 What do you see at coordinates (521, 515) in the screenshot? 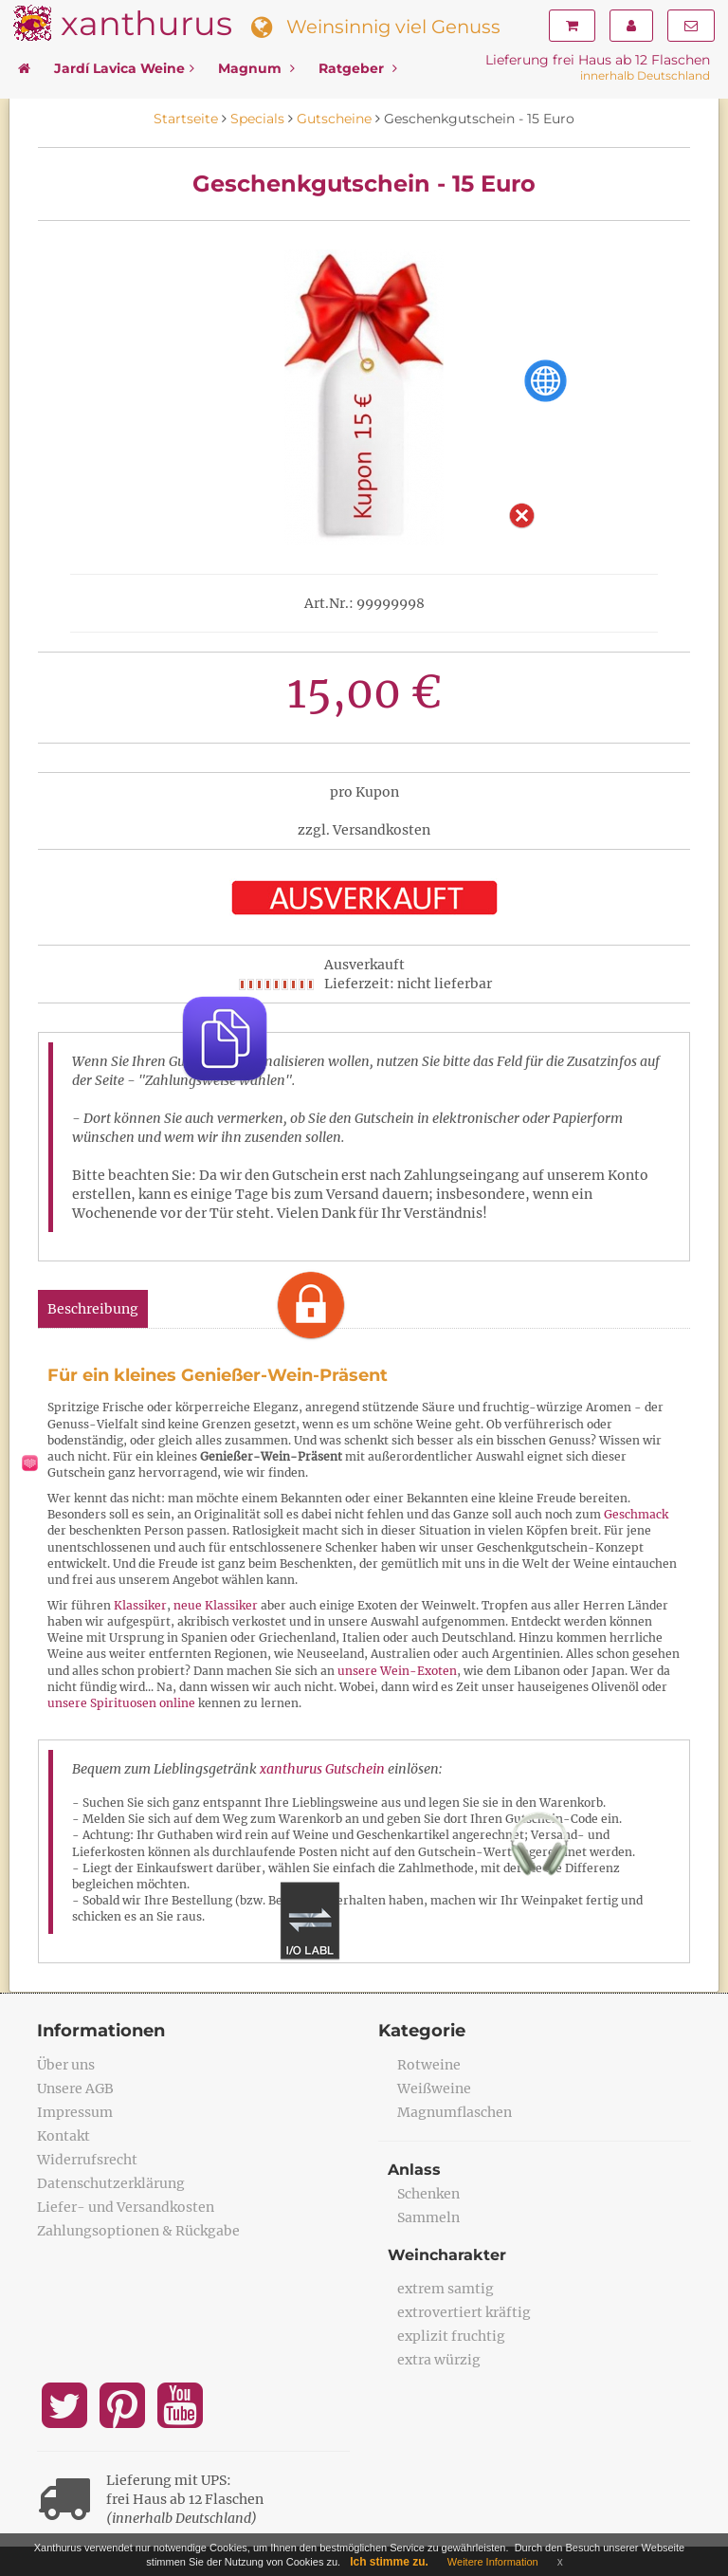
I see `indicates a file or item that cannot be read or accessed` at bounding box center [521, 515].